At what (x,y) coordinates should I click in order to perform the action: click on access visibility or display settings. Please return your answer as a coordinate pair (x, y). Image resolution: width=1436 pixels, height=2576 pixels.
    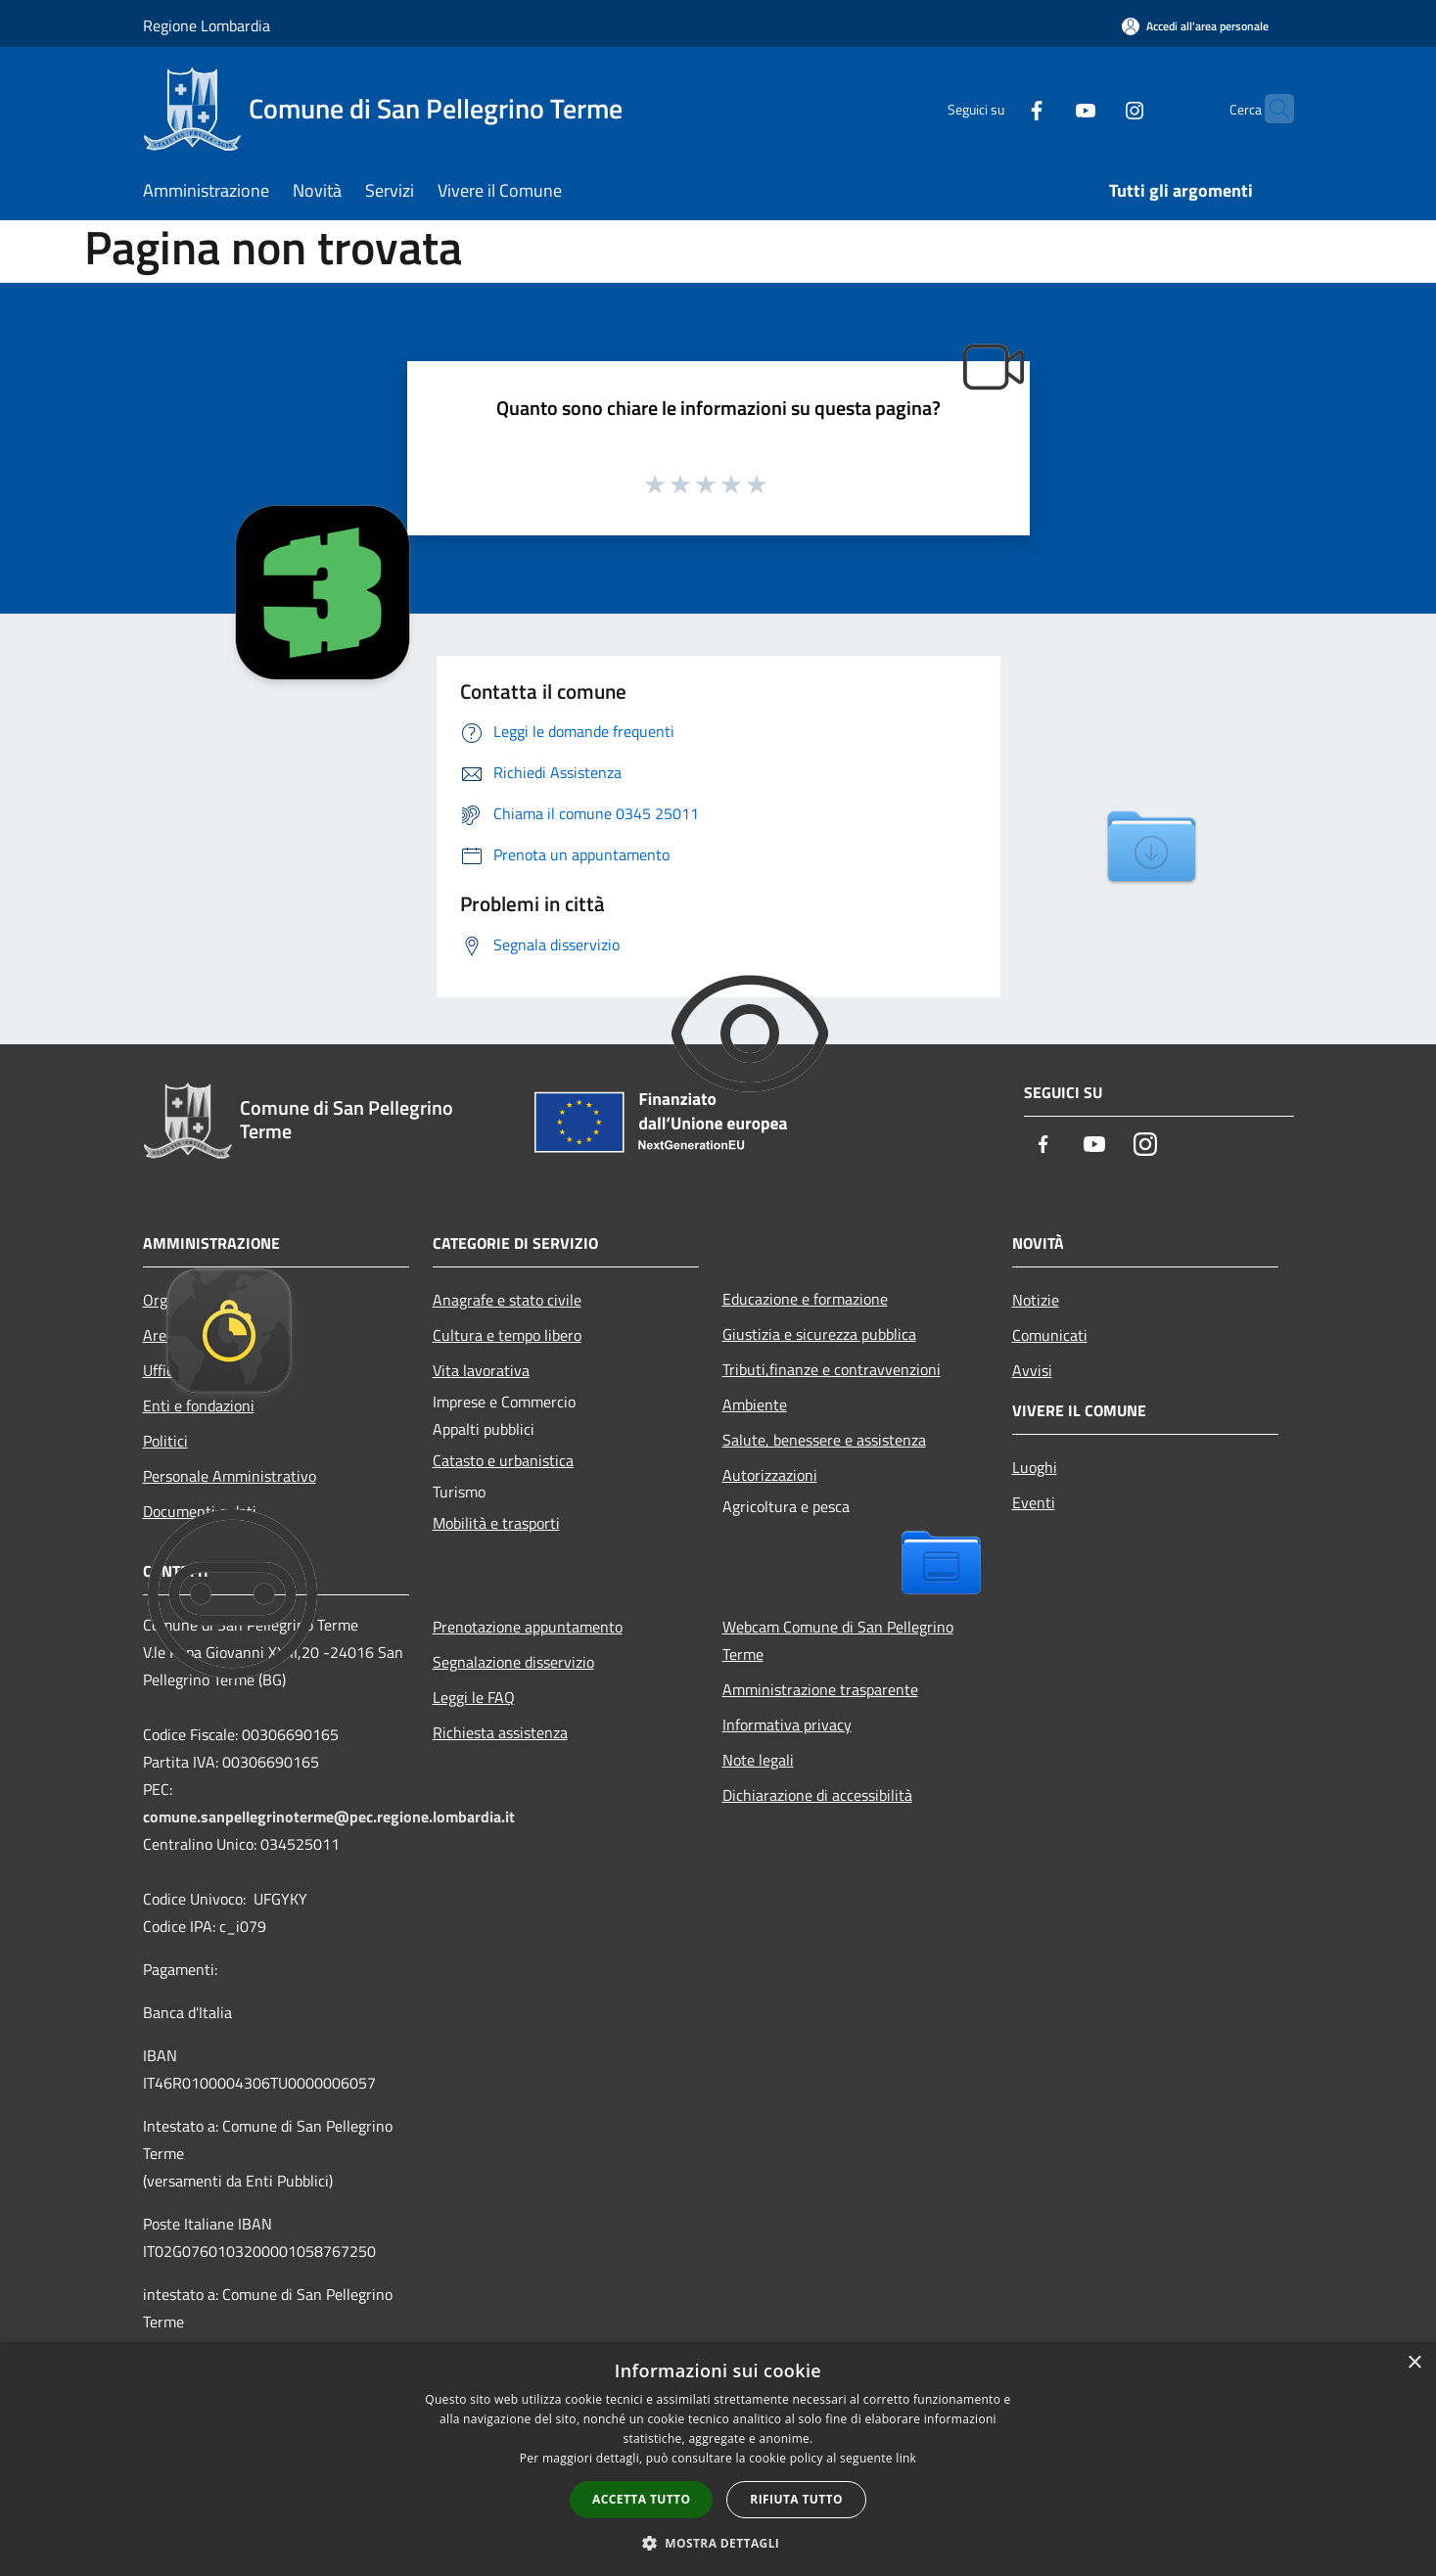
    Looking at the image, I should click on (750, 1034).